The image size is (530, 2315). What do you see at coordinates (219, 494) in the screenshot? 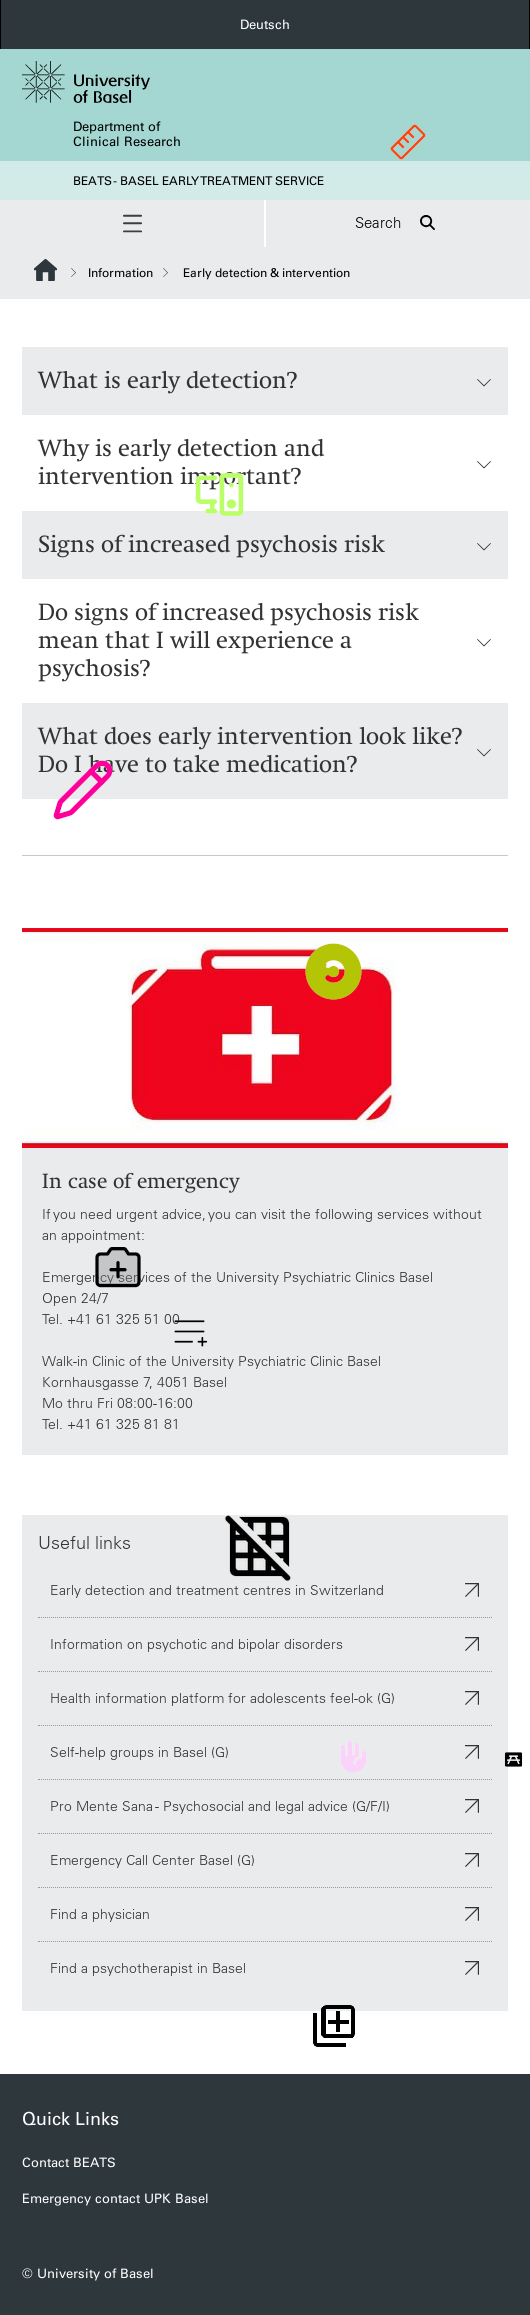
I see `view connected devices` at bounding box center [219, 494].